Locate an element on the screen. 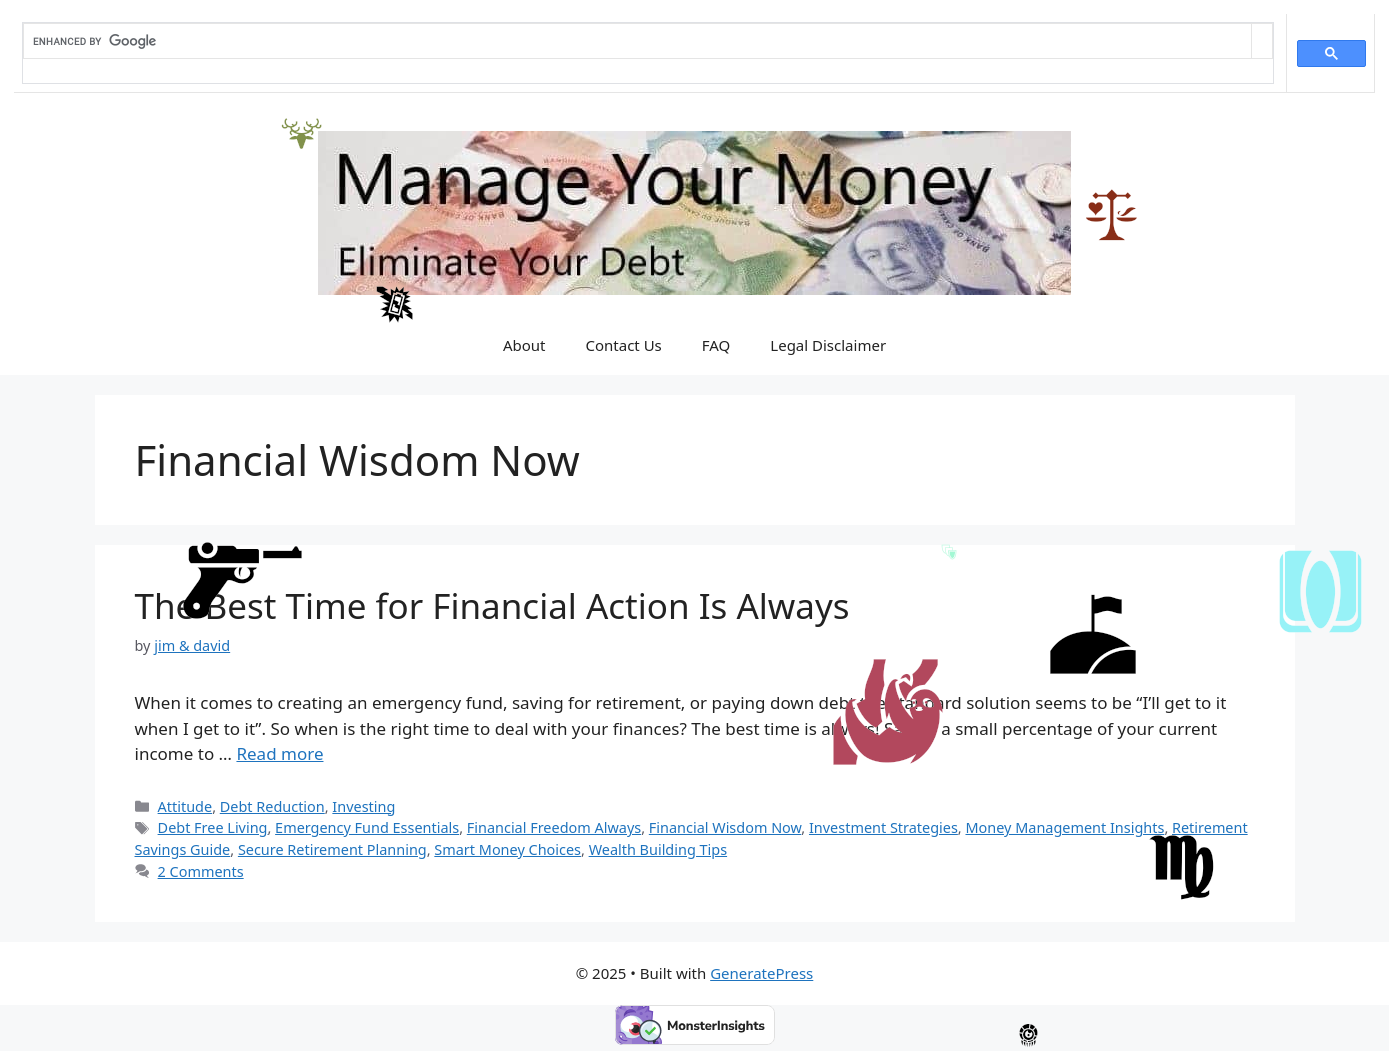 The height and width of the screenshot is (1051, 1389). capture territory or claim a strategic point is located at coordinates (1093, 631).